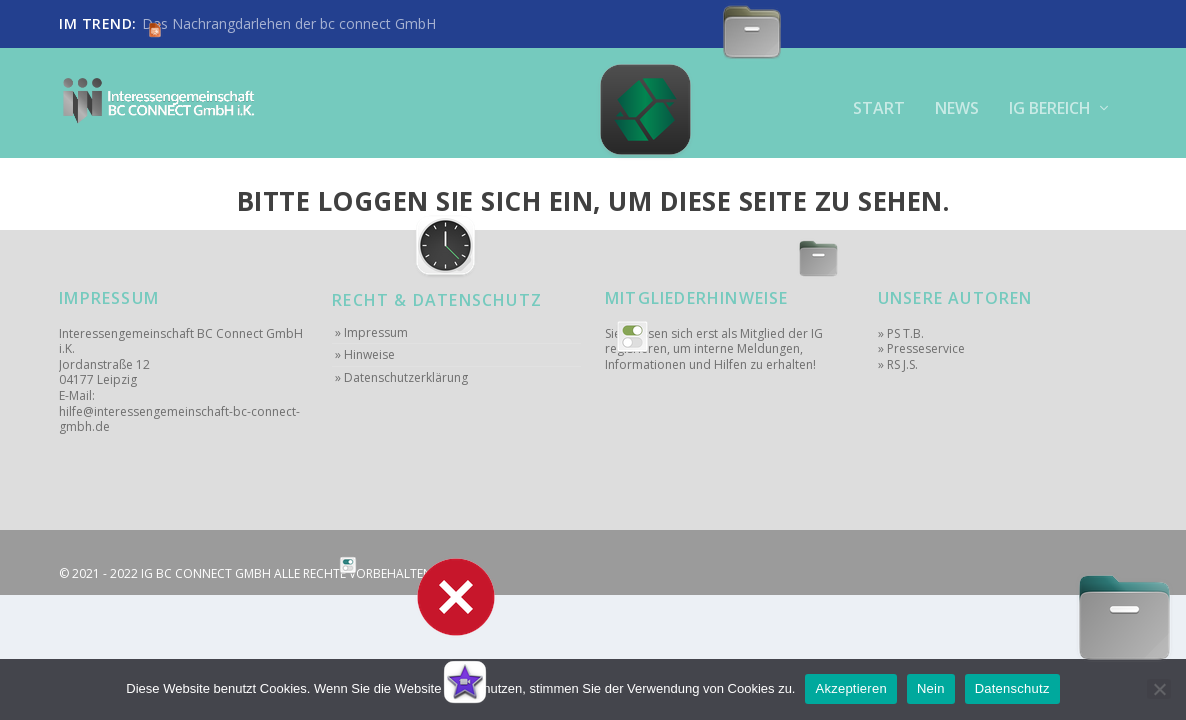  I want to click on open go for it productivity app, so click(445, 245).